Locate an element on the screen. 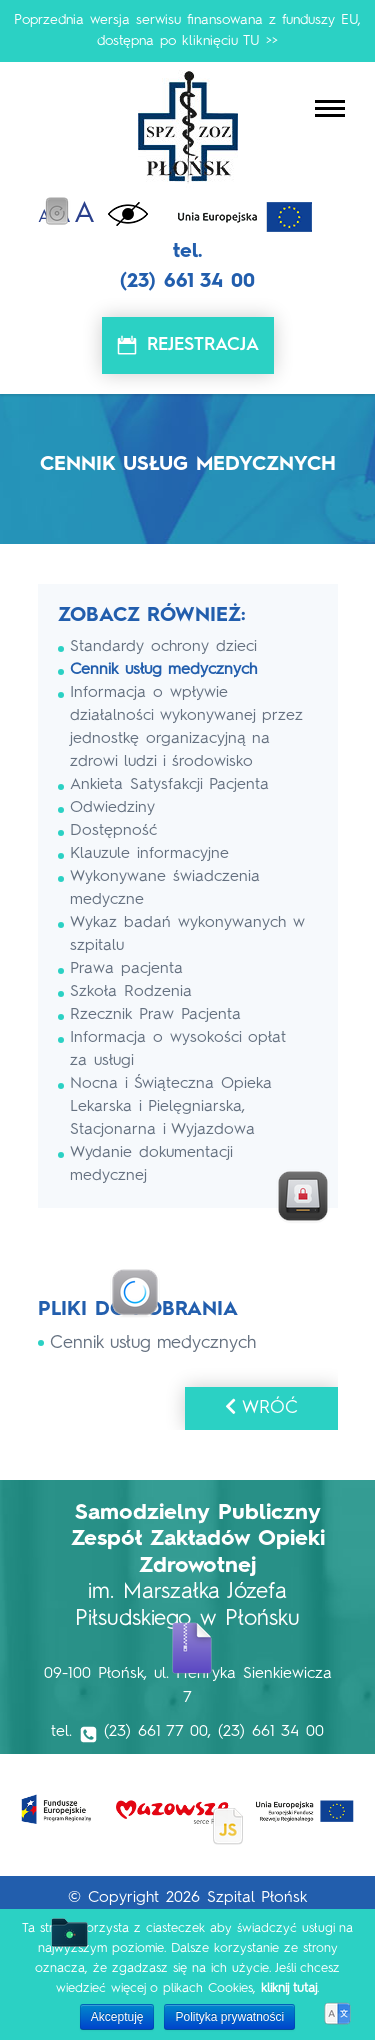 This screenshot has height=2040, width=375. a compressed bzdvi document file is located at coordinates (192, 1649).